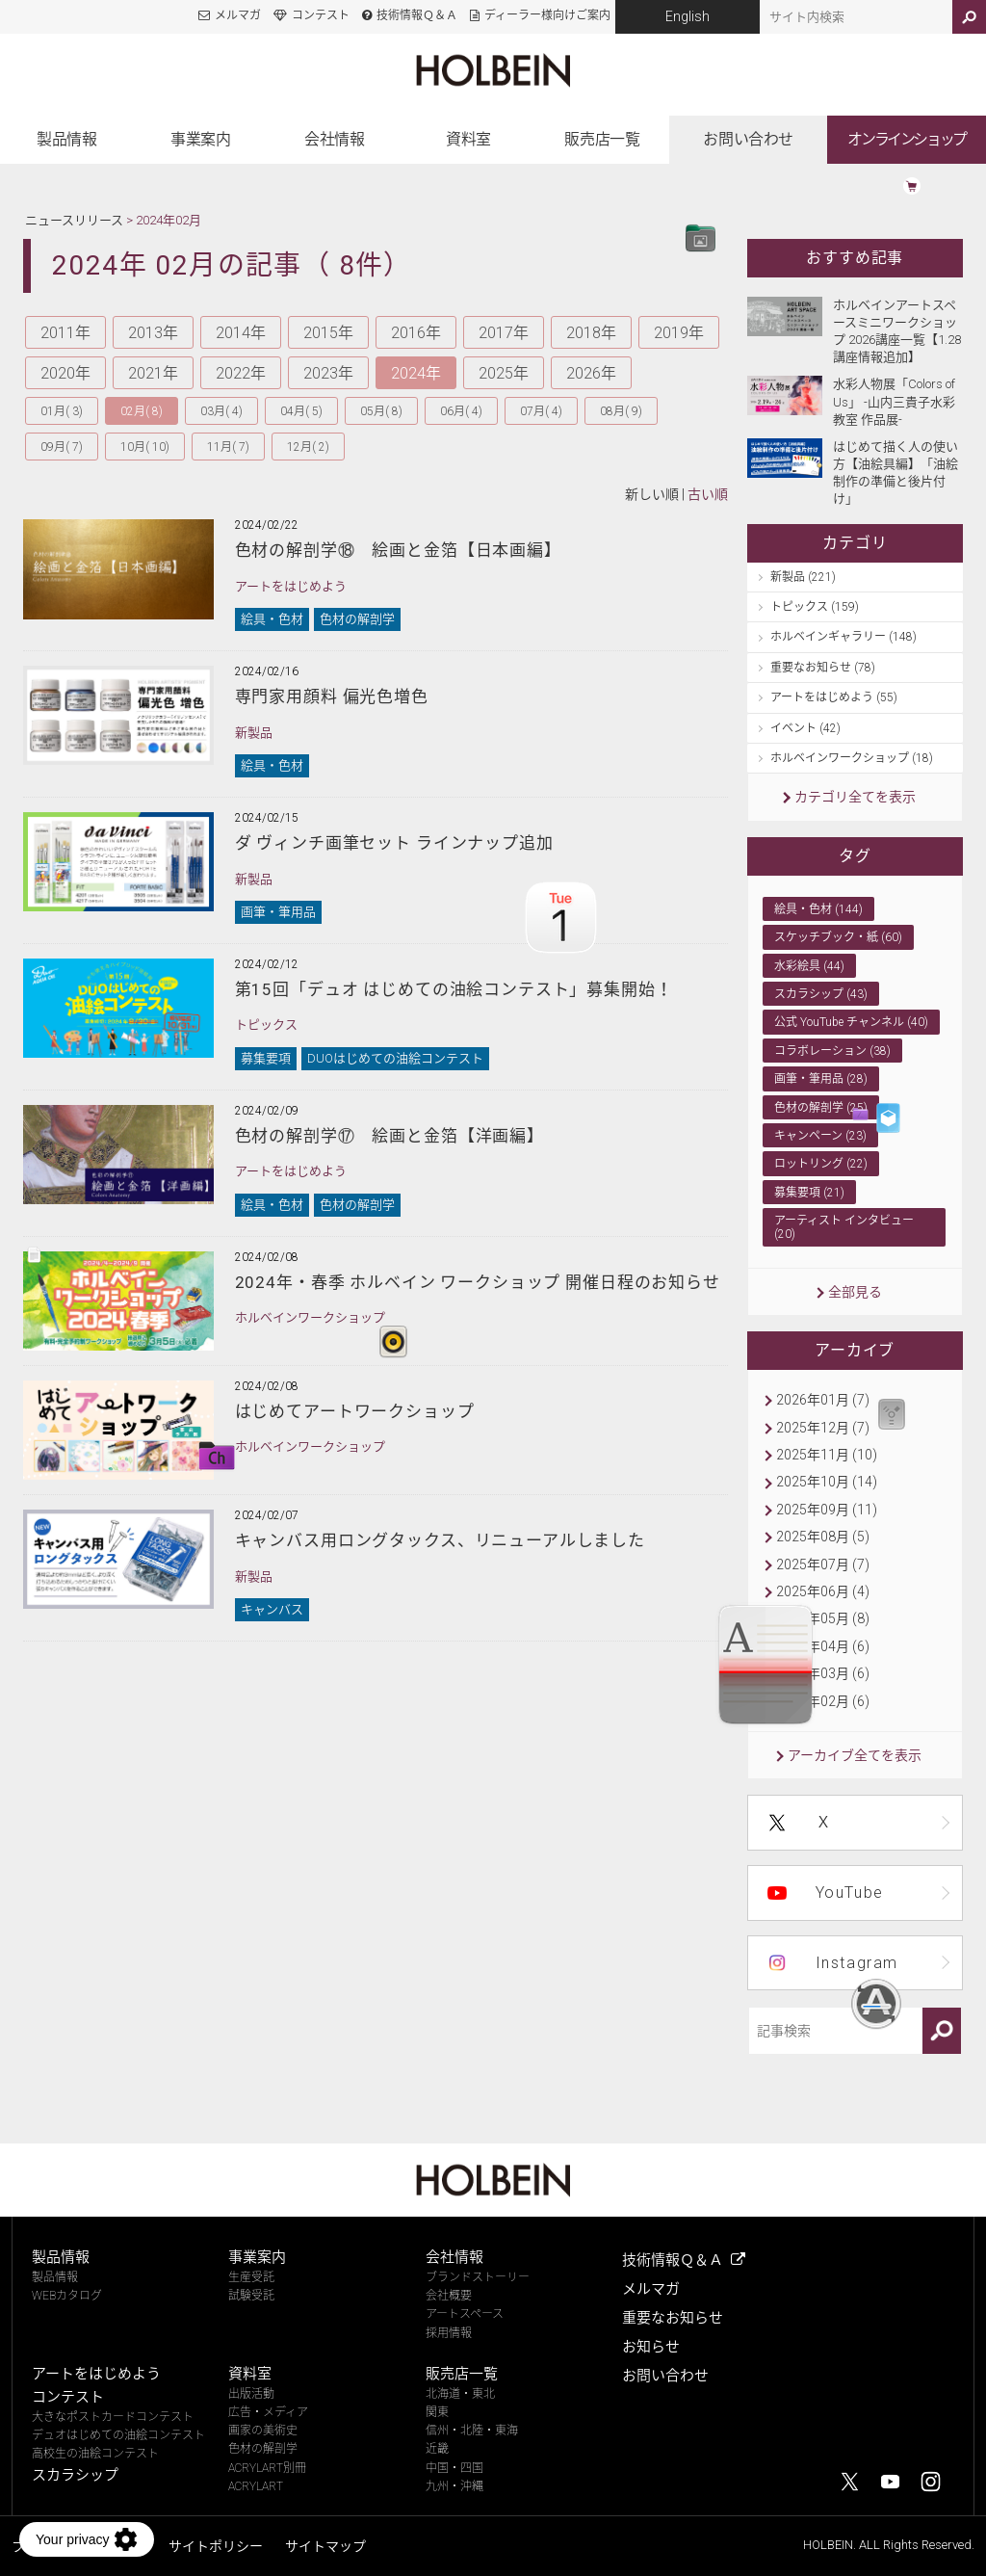 The width and height of the screenshot is (986, 2576). Describe the element at coordinates (876, 2004) in the screenshot. I see `check for available software updates` at that location.